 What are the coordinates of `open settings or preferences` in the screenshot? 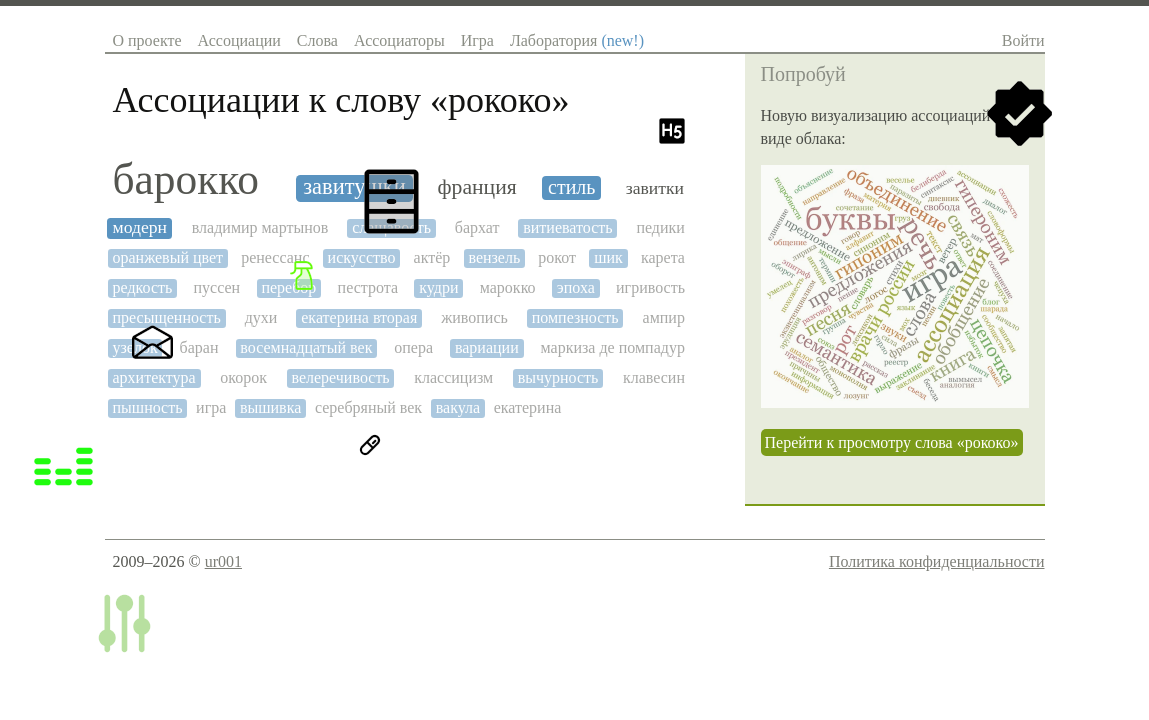 It's located at (124, 623).